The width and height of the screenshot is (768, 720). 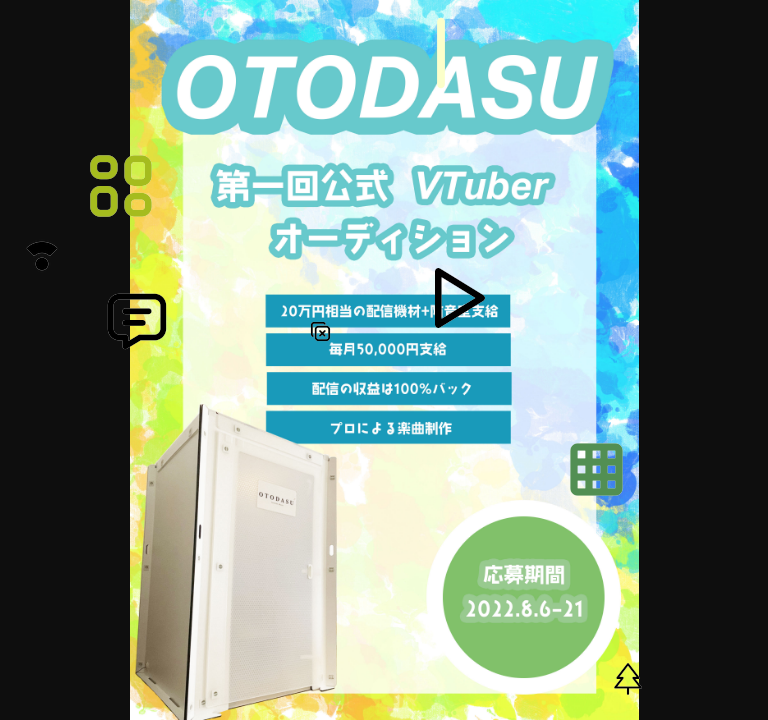 I want to click on switch to grid view layout, so click(x=121, y=186).